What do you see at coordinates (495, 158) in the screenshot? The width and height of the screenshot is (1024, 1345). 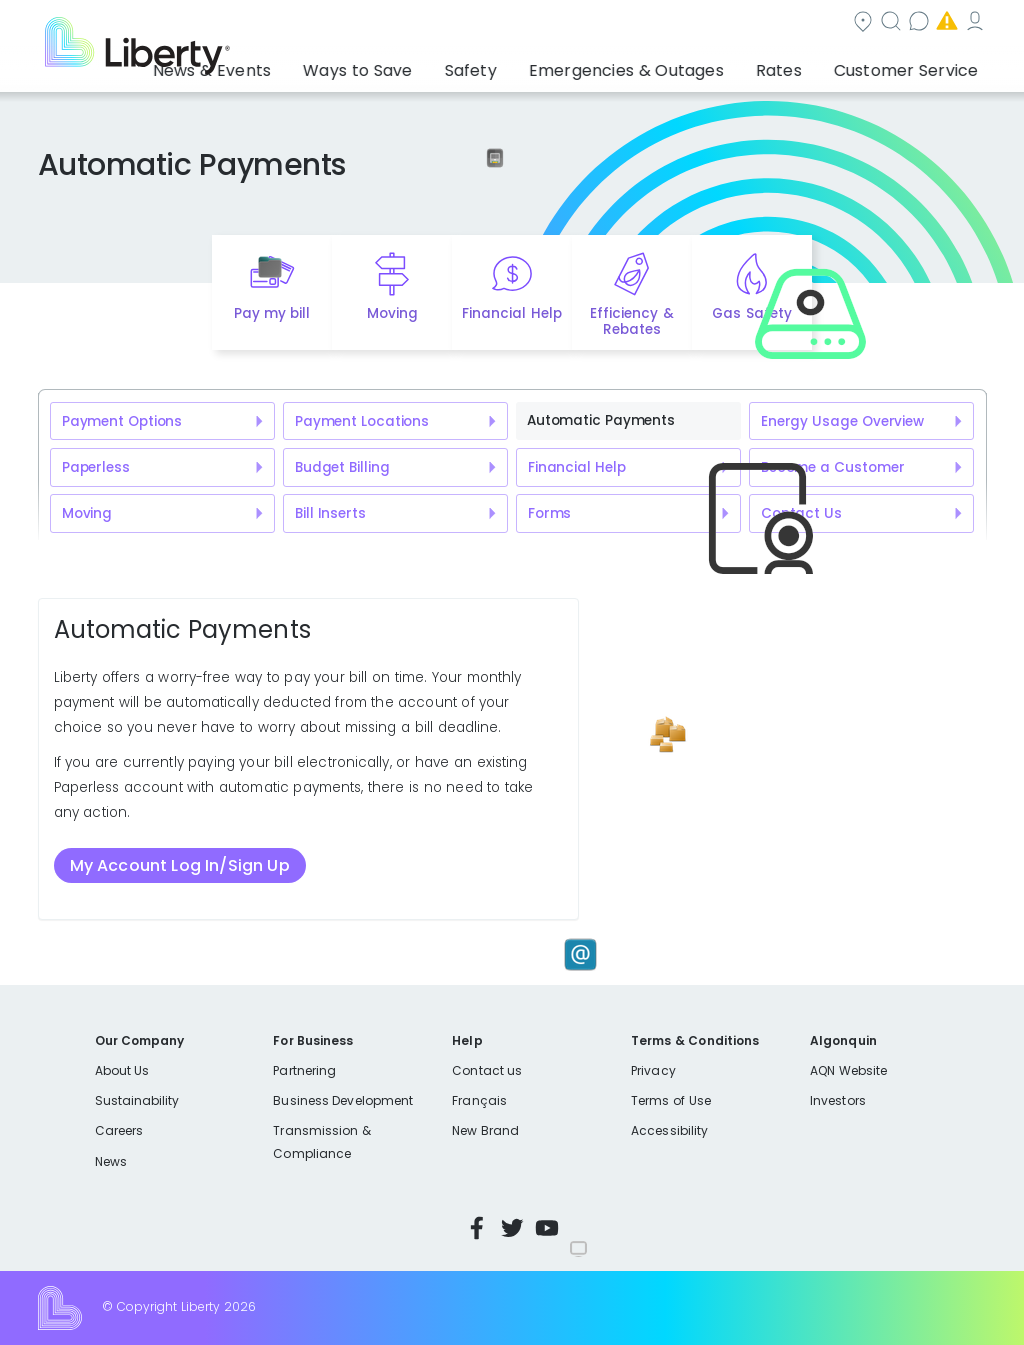 I see `gameboy rom file type indicator` at bounding box center [495, 158].